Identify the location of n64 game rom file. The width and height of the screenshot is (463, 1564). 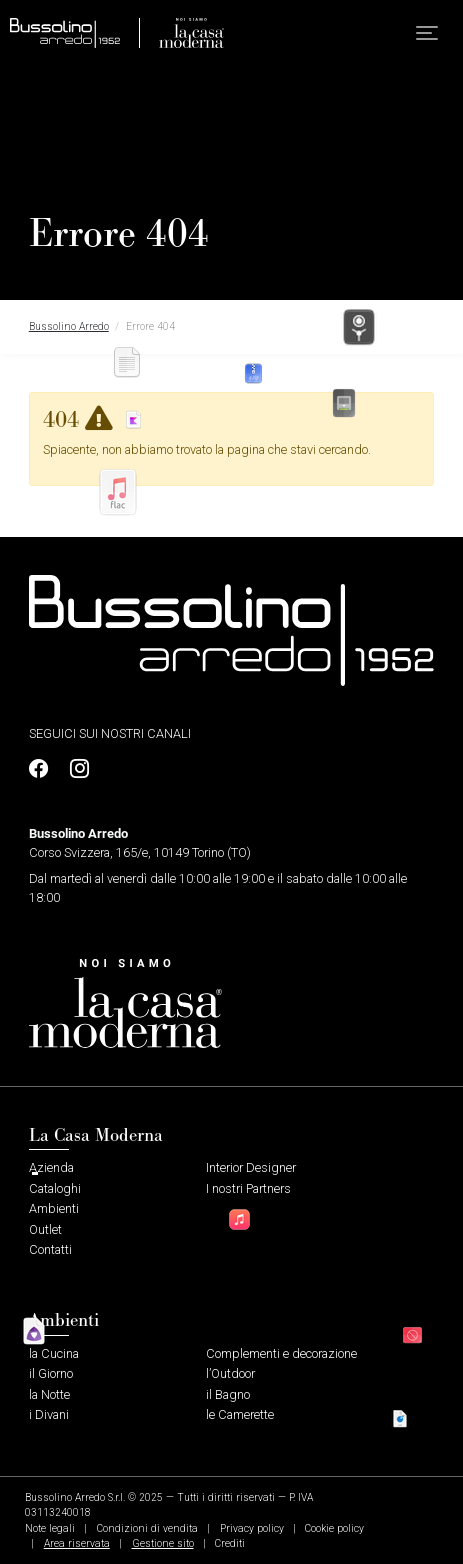
(344, 403).